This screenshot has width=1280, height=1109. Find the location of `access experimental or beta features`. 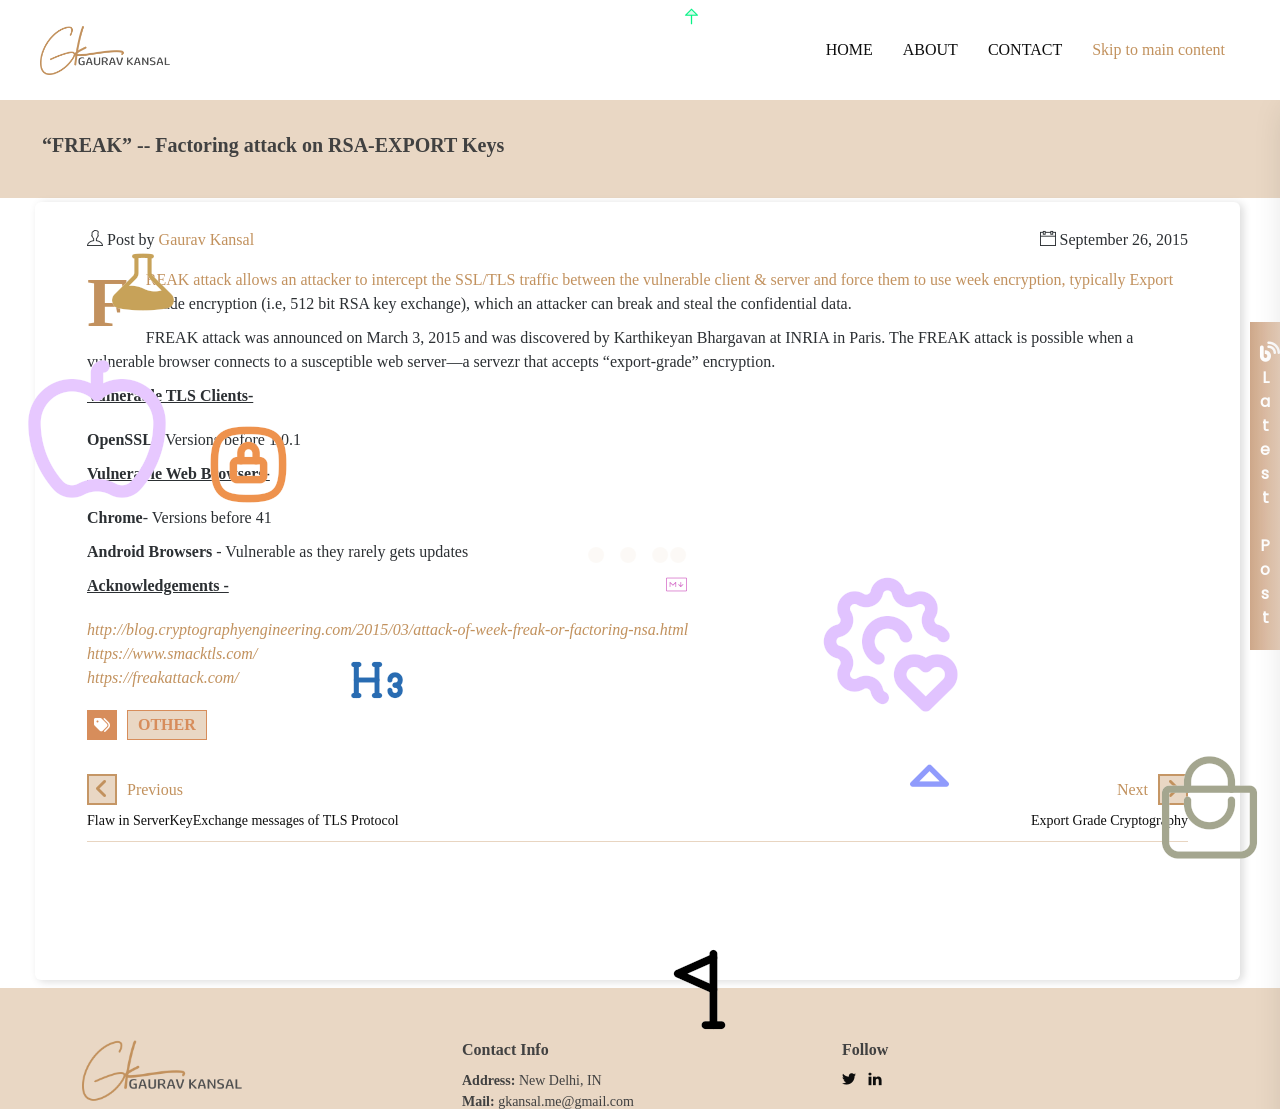

access experimental or beta features is located at coordinates (143, 282).